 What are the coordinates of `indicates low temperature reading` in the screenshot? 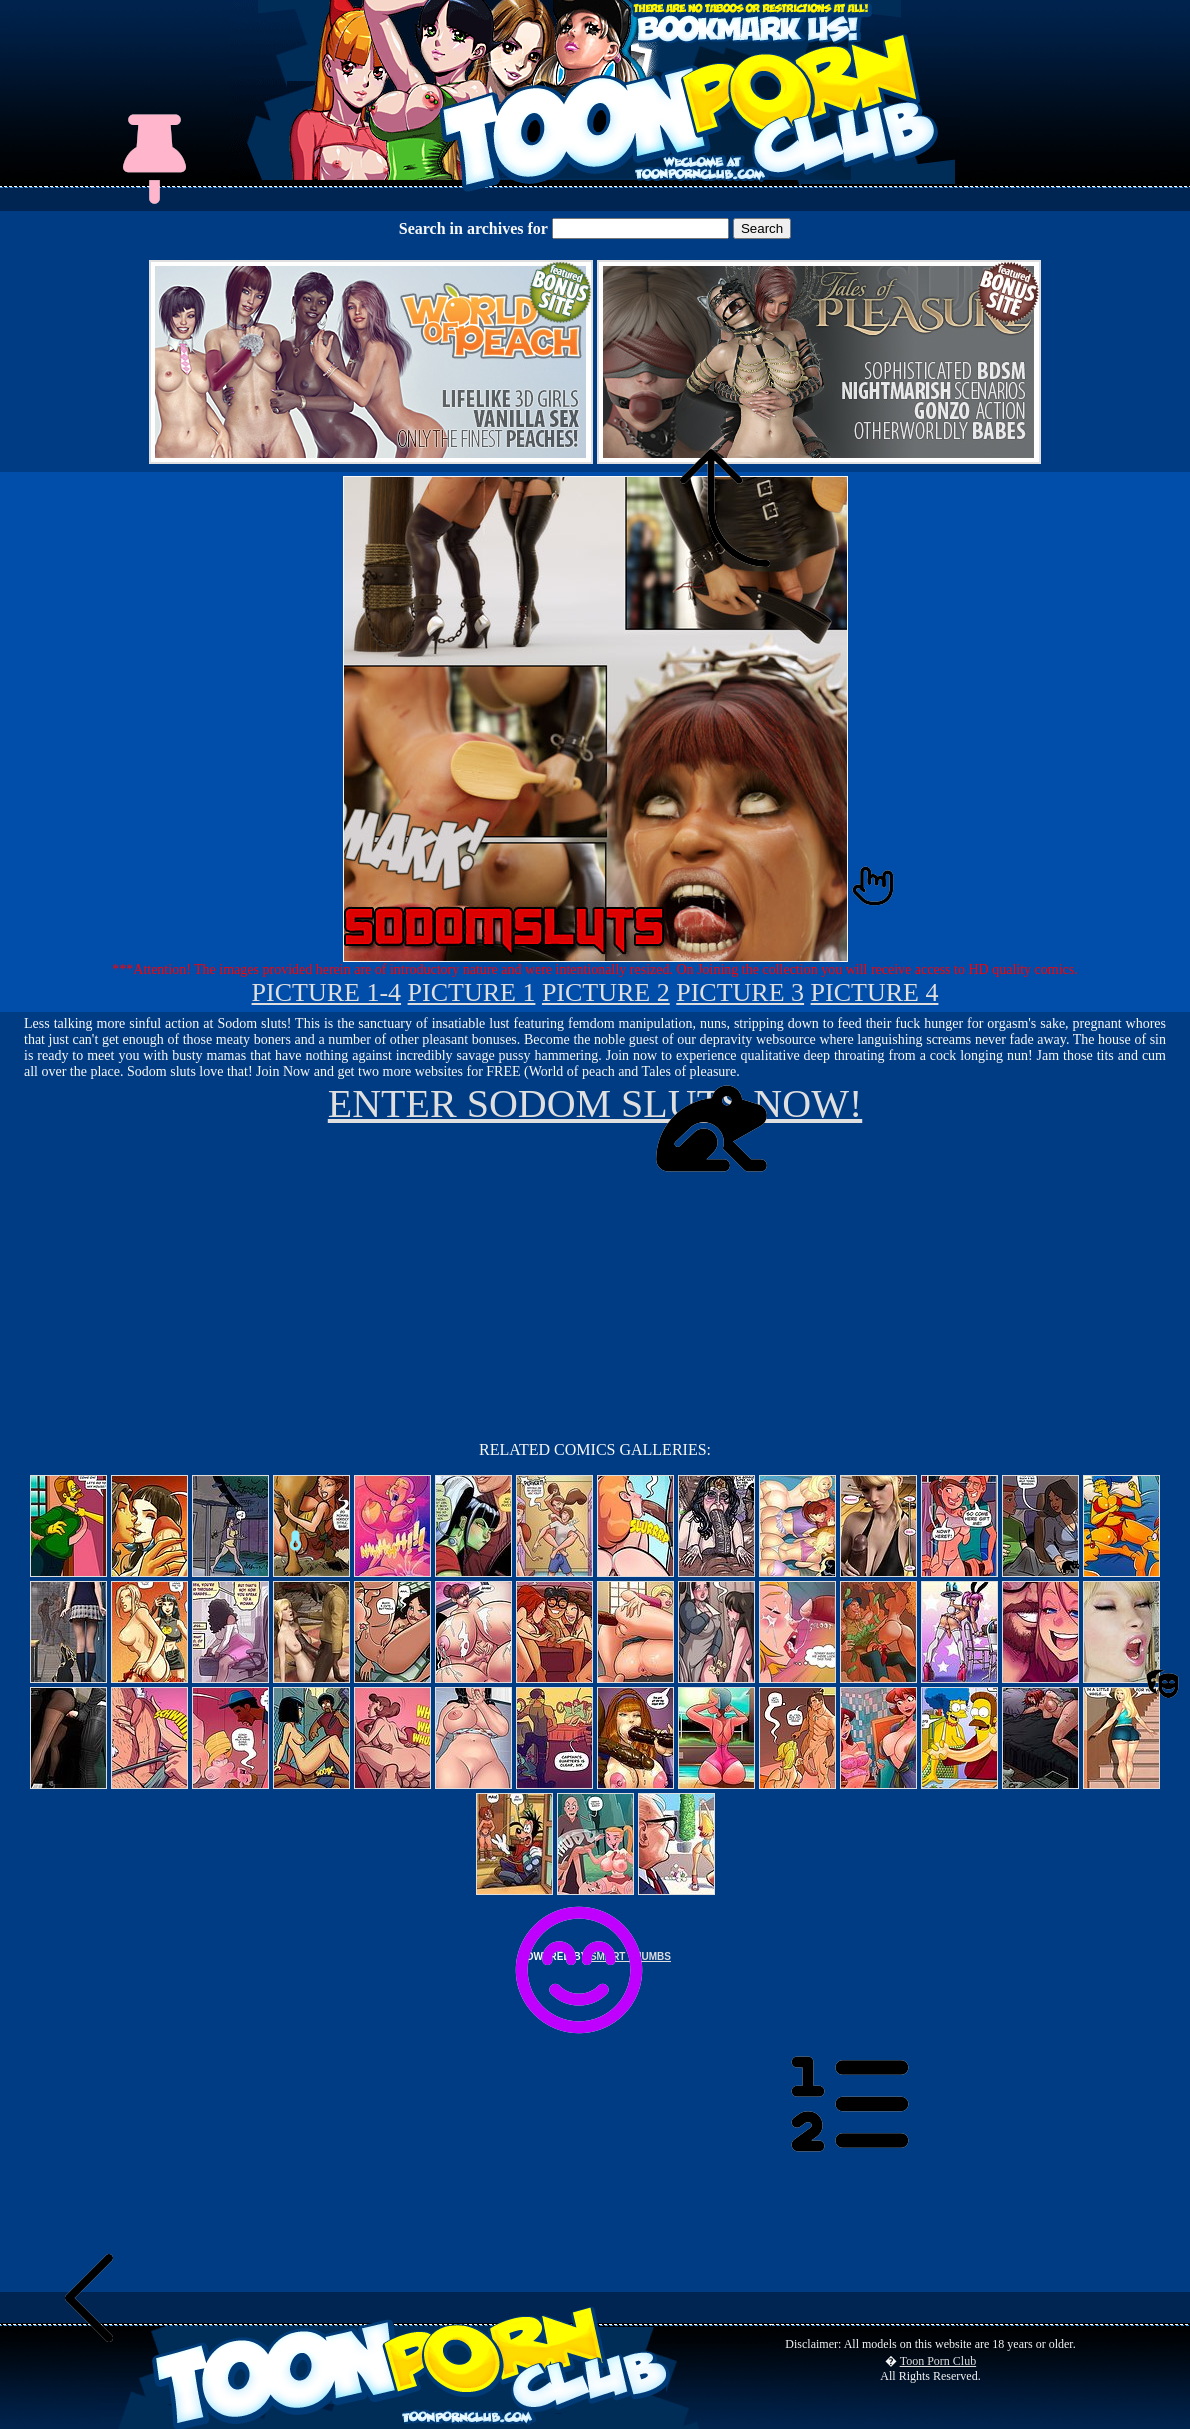 It's located at (295, 1540).